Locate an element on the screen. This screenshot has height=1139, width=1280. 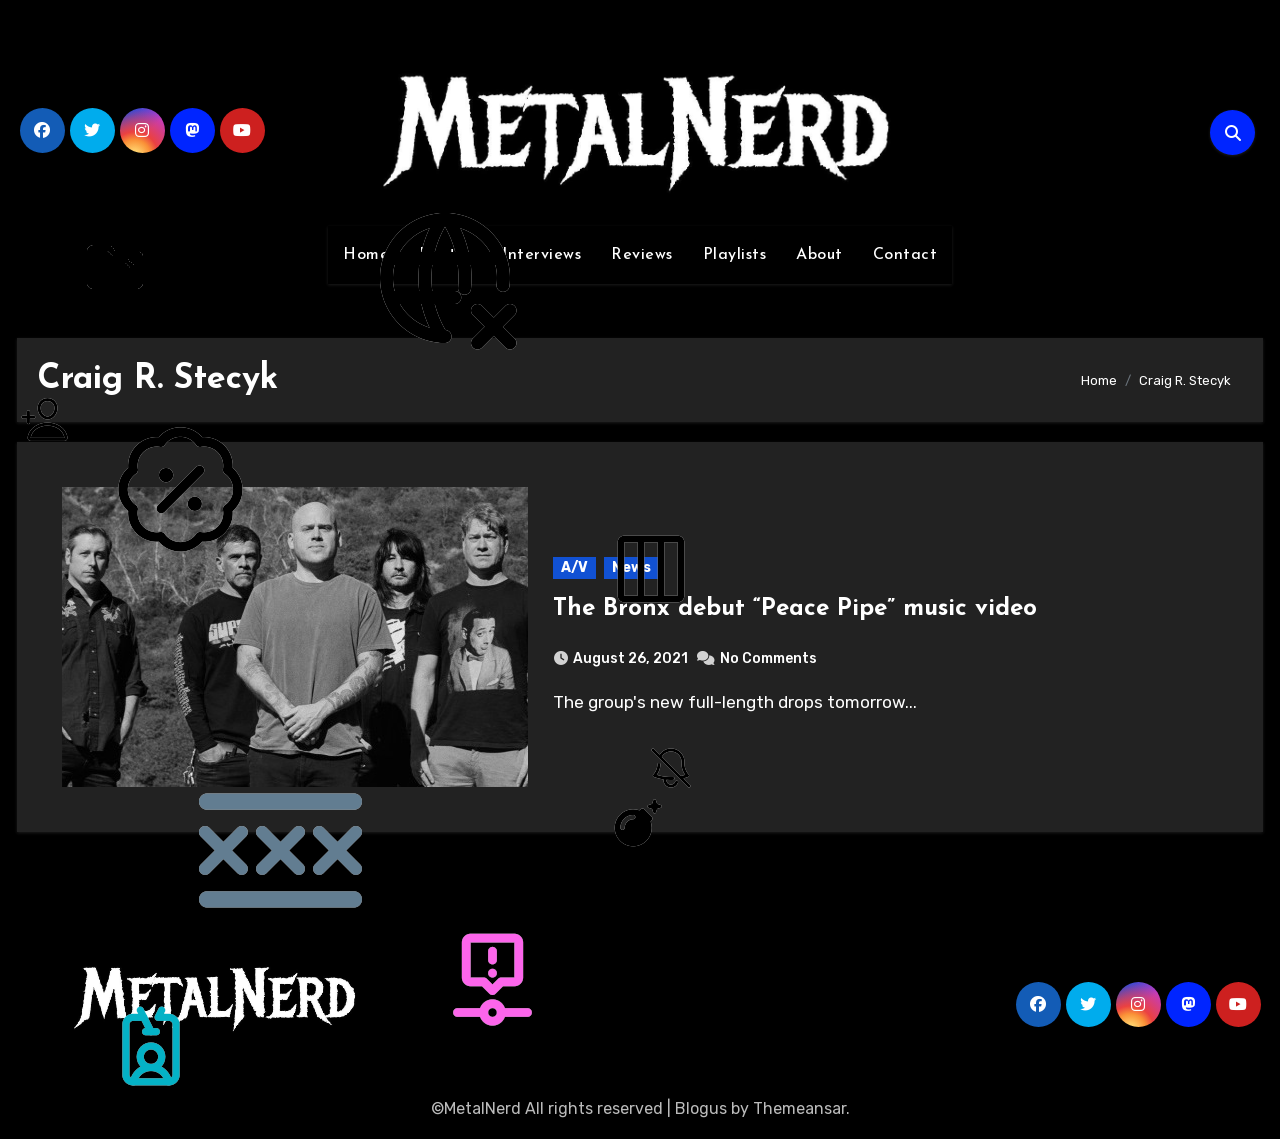
delete multiple selected items is located at coordinates (280, 850).